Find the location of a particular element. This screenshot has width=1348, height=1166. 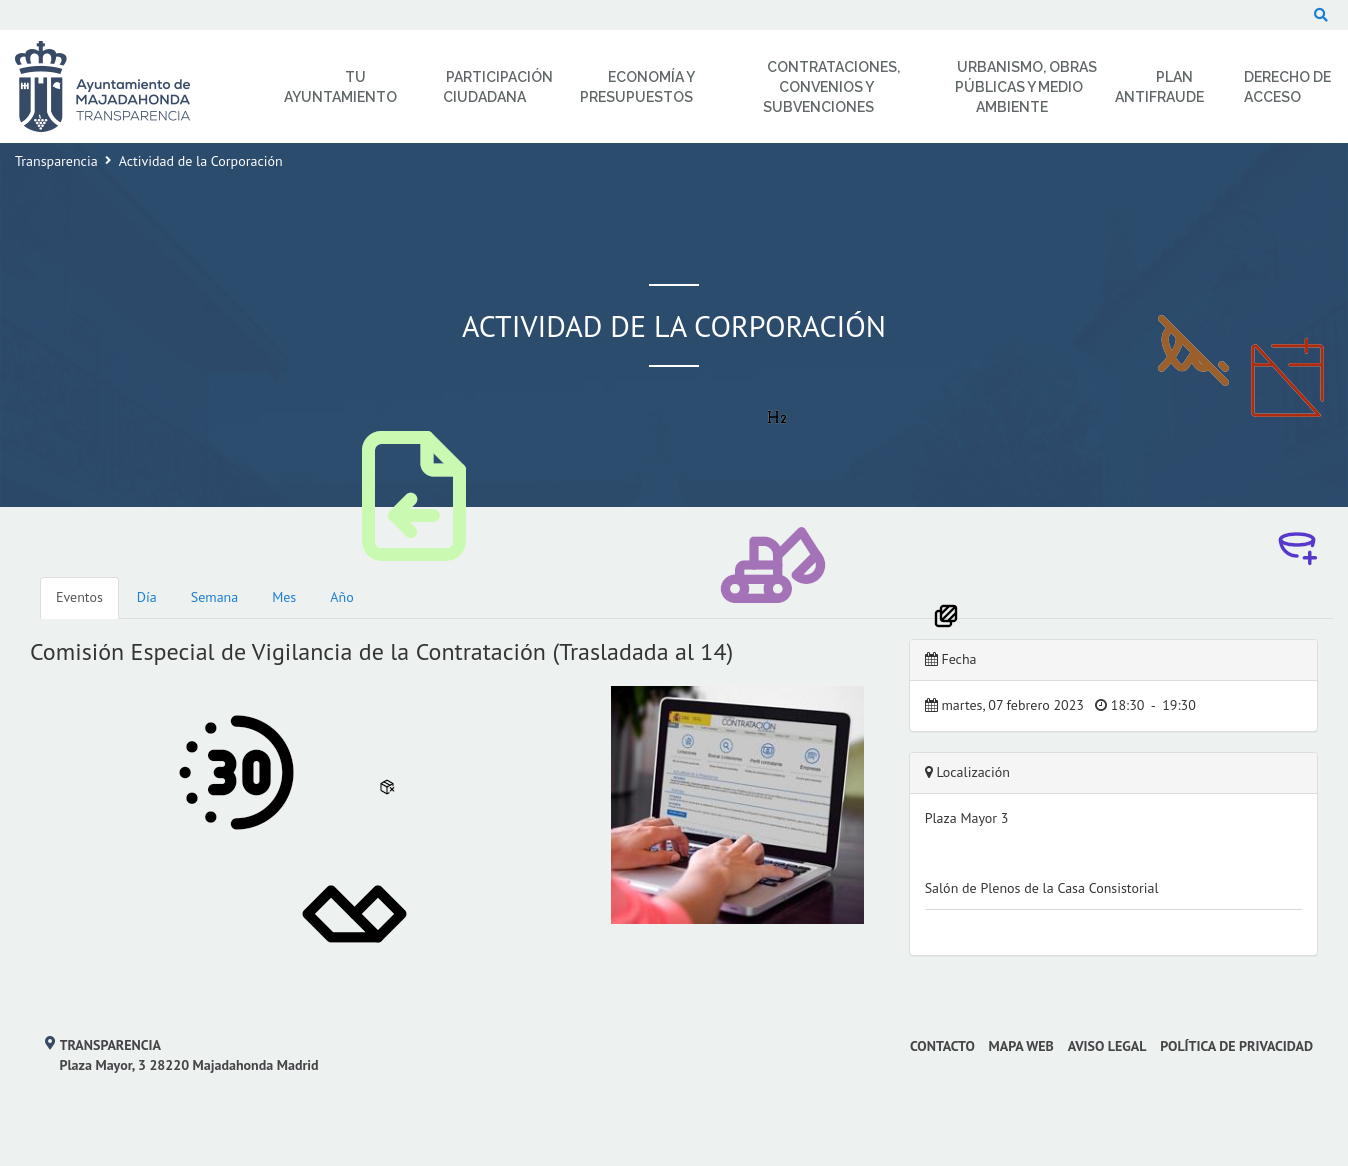

construction or building in progress is located at coordinates (773, 565).